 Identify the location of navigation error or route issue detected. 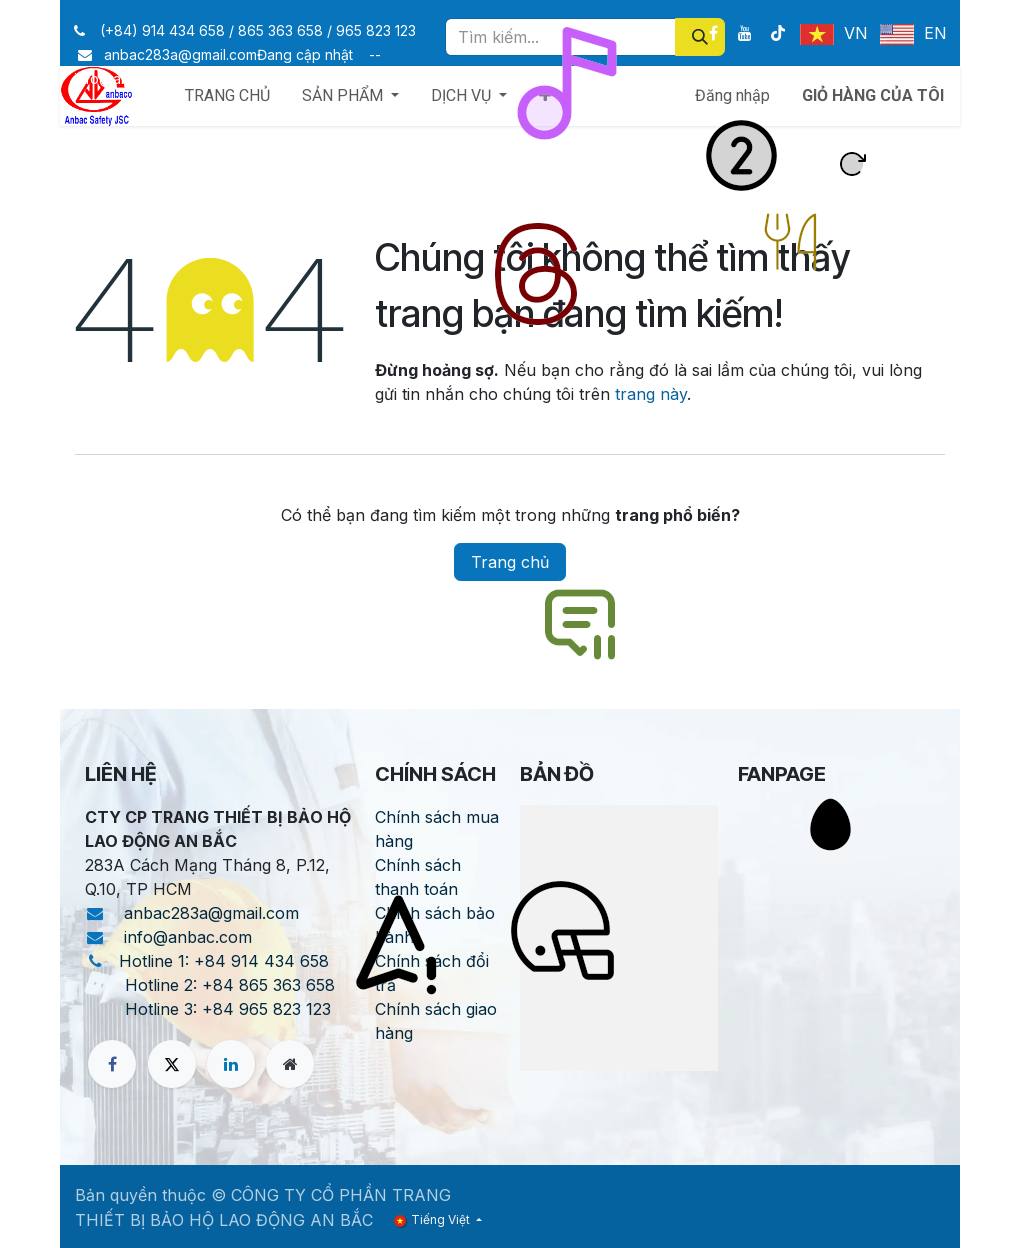
(398, 942).